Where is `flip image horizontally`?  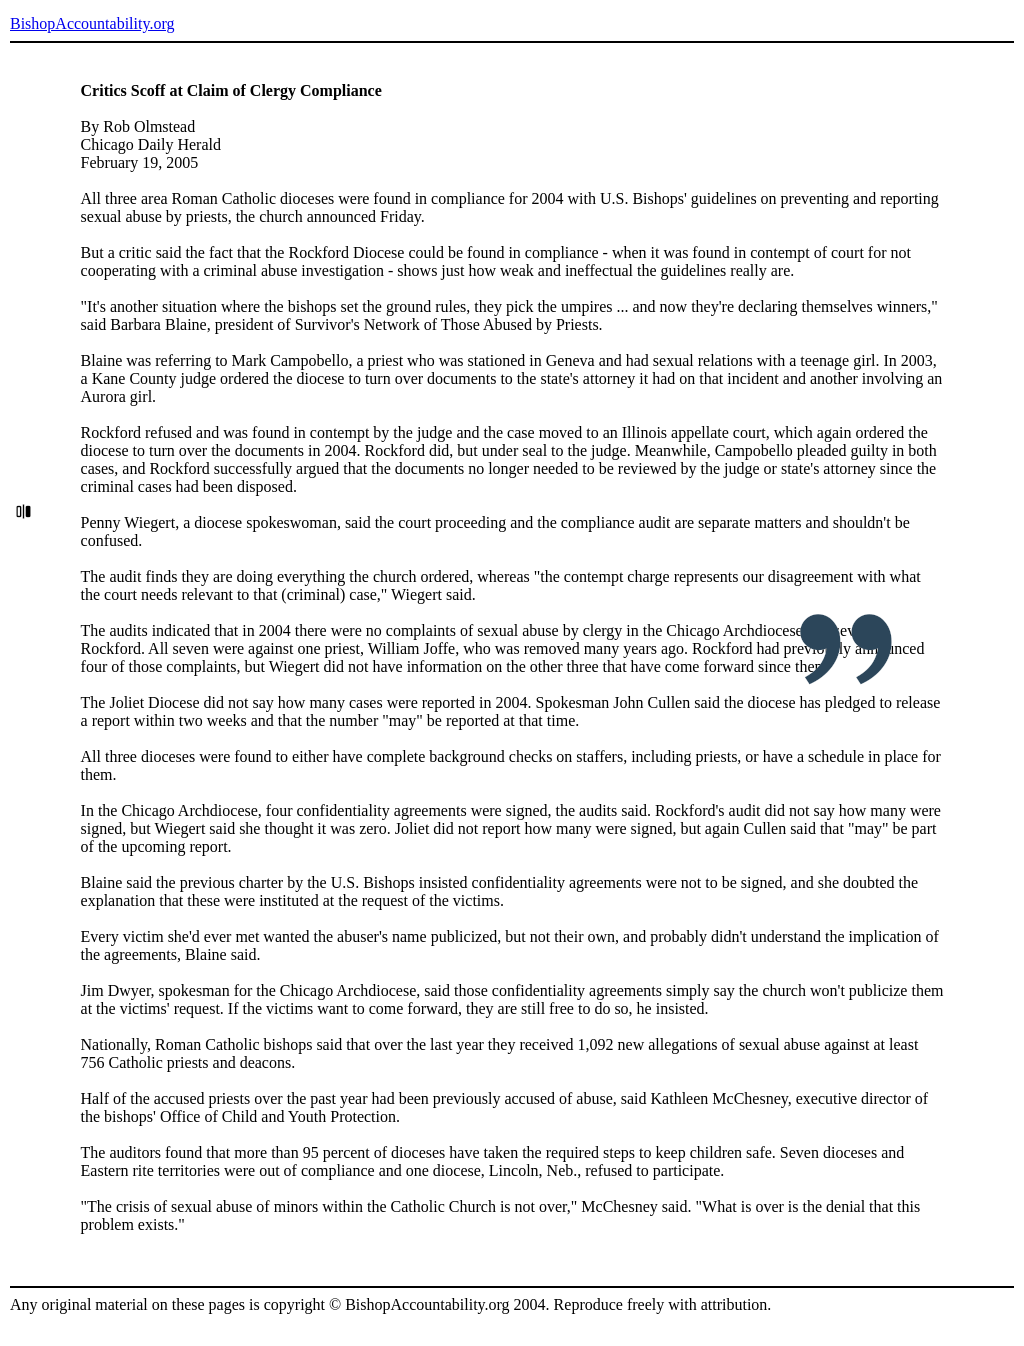 flip image horizontally is located at coordinates (23, 511).